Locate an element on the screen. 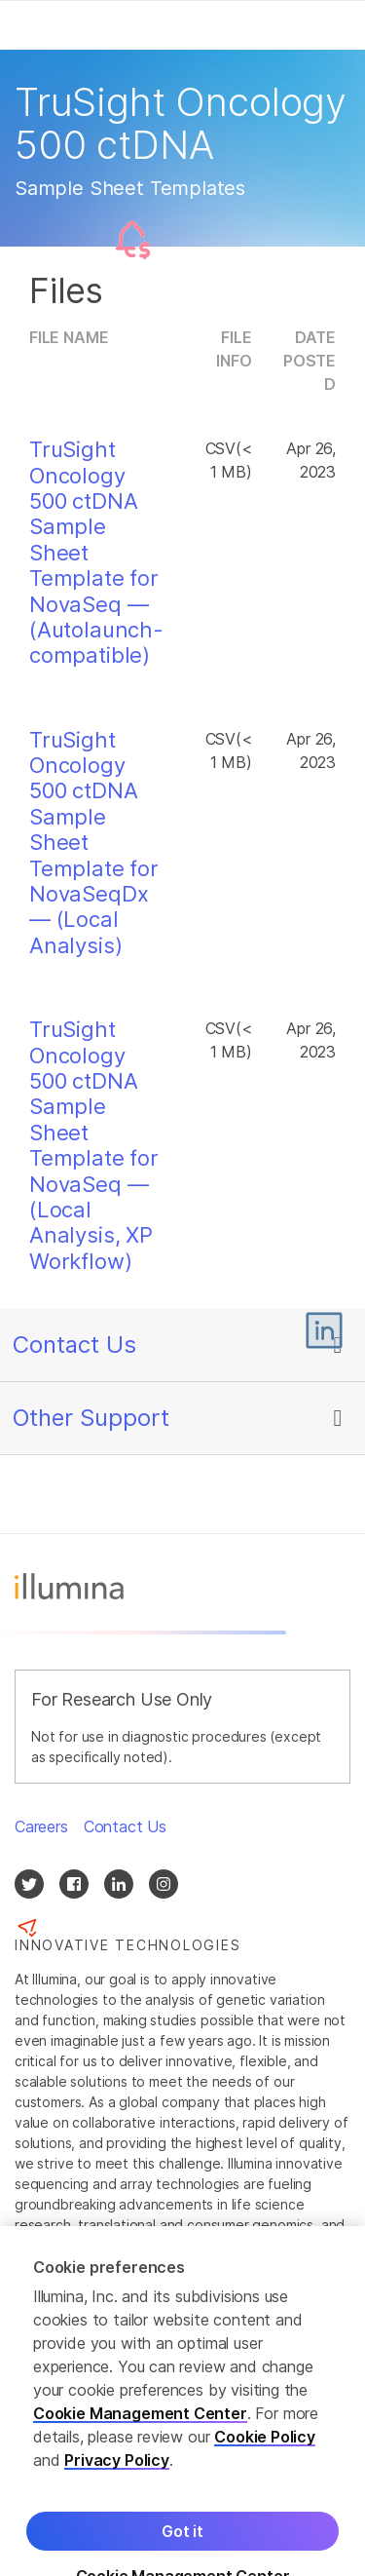 This screenshot has height=2576, width=365. set up price alerts or payment notifications is located at coordinates (131, 239).